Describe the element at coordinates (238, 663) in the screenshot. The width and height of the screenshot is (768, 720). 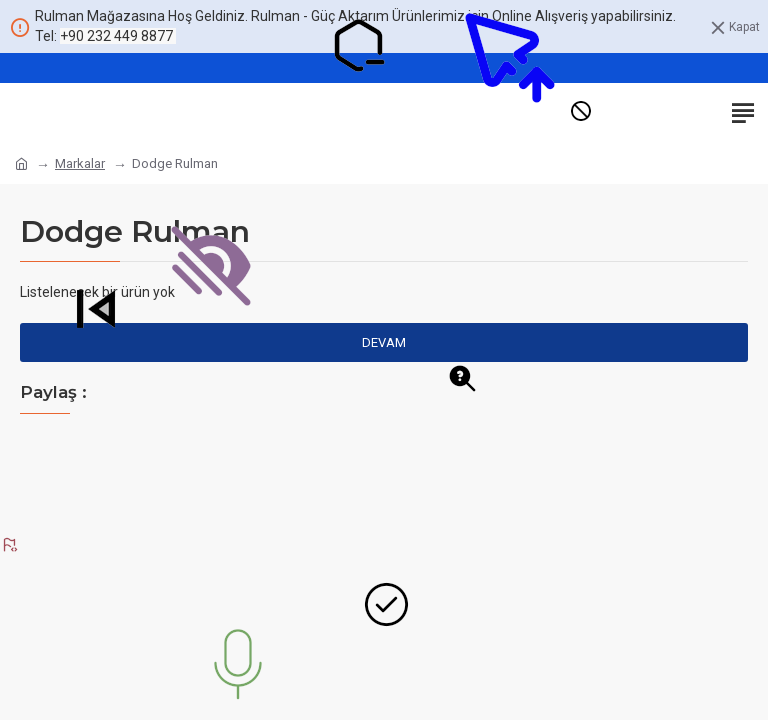
I see `tap to use voice input` at that location.